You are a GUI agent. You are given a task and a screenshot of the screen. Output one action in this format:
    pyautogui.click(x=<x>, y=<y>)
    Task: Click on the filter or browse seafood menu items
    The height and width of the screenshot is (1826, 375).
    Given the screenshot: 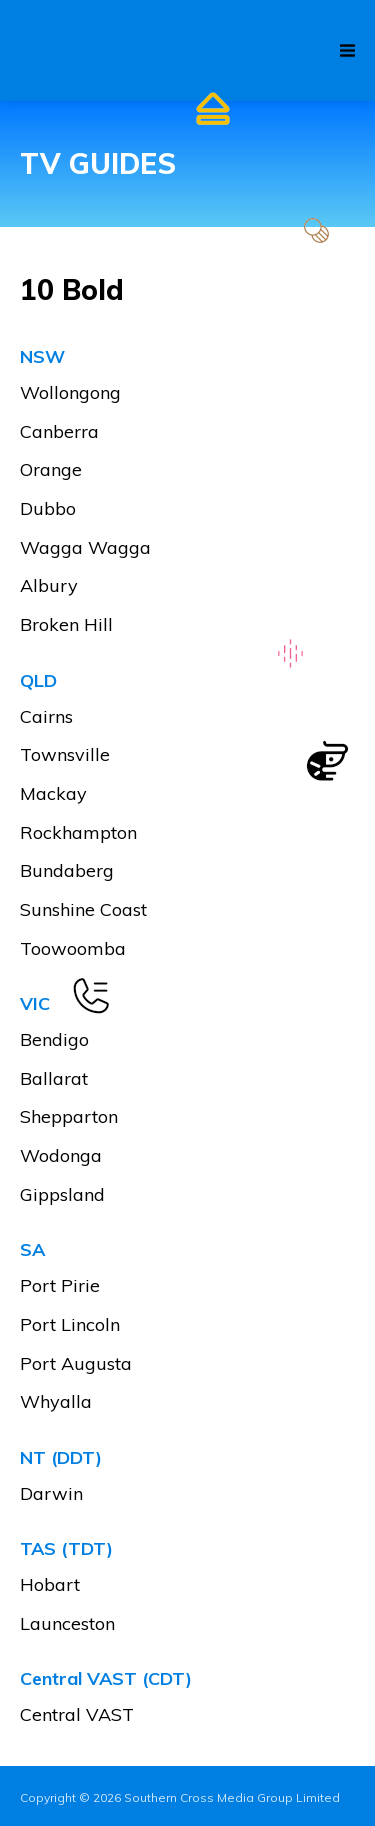 What is the action you would take?
    pyautogui.click(x=327, y=761)
    